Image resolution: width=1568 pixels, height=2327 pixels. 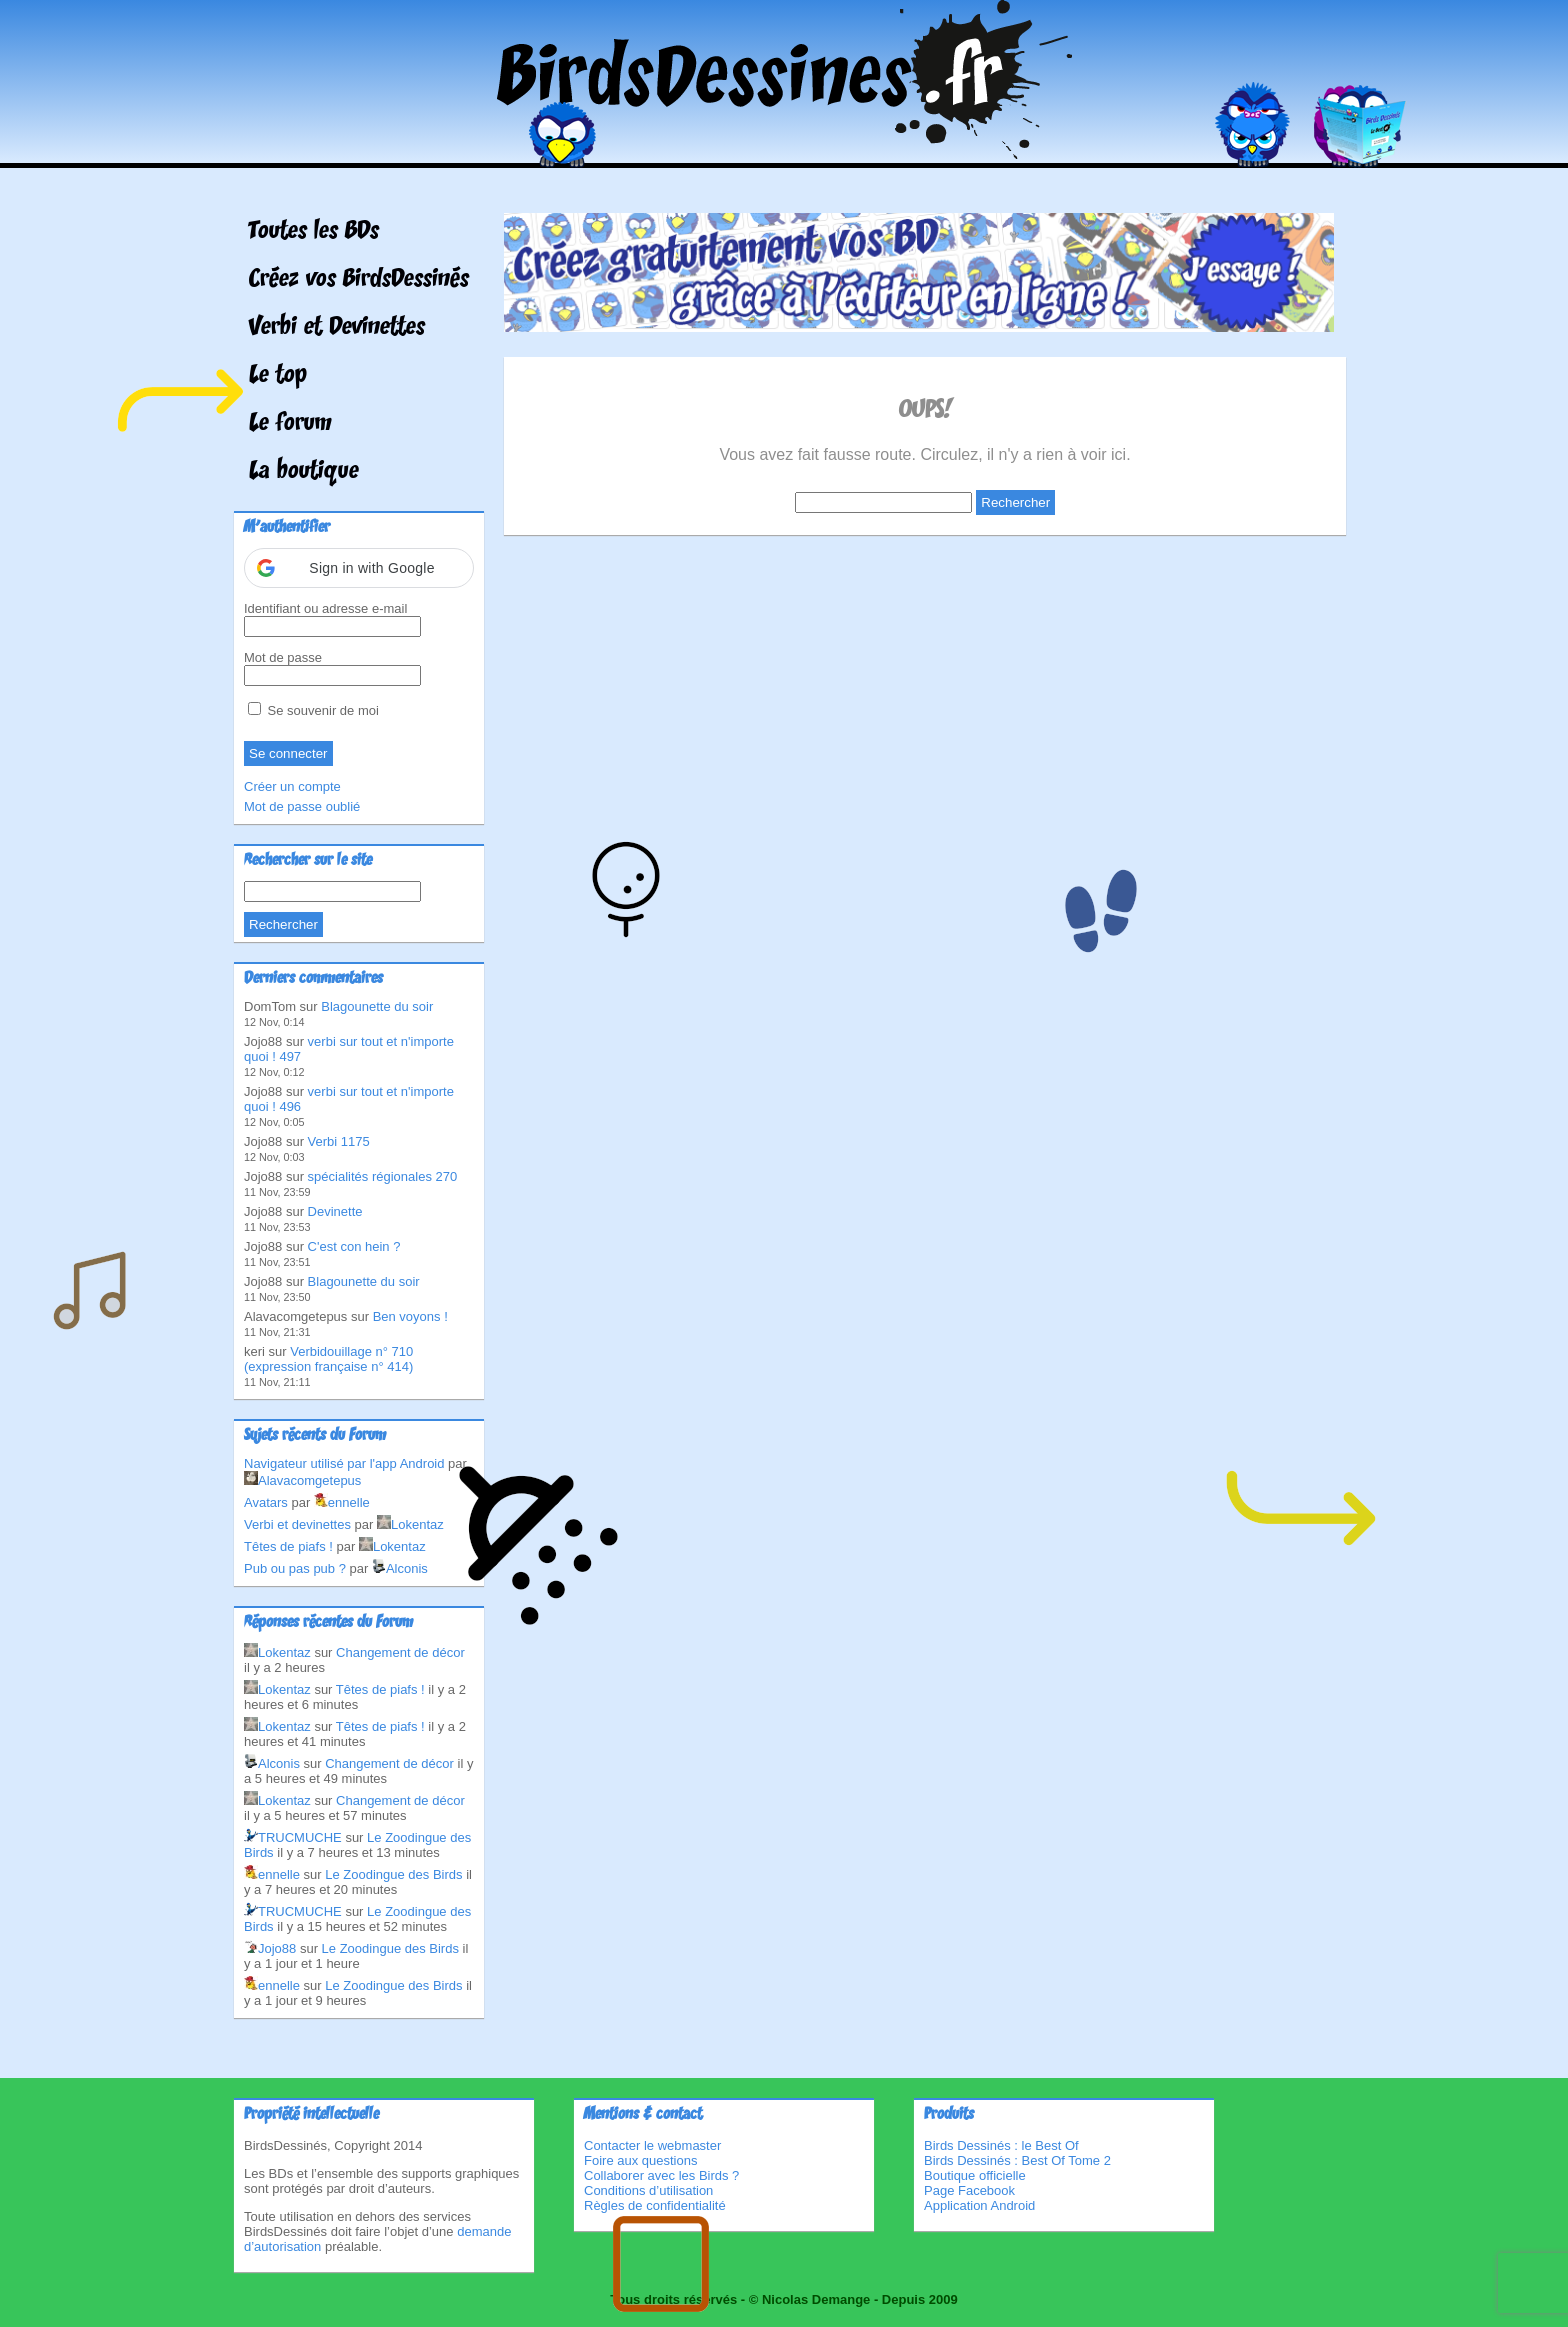 I want to click on shower or bathroom amenity indicator, so click(x=538, y=1545).